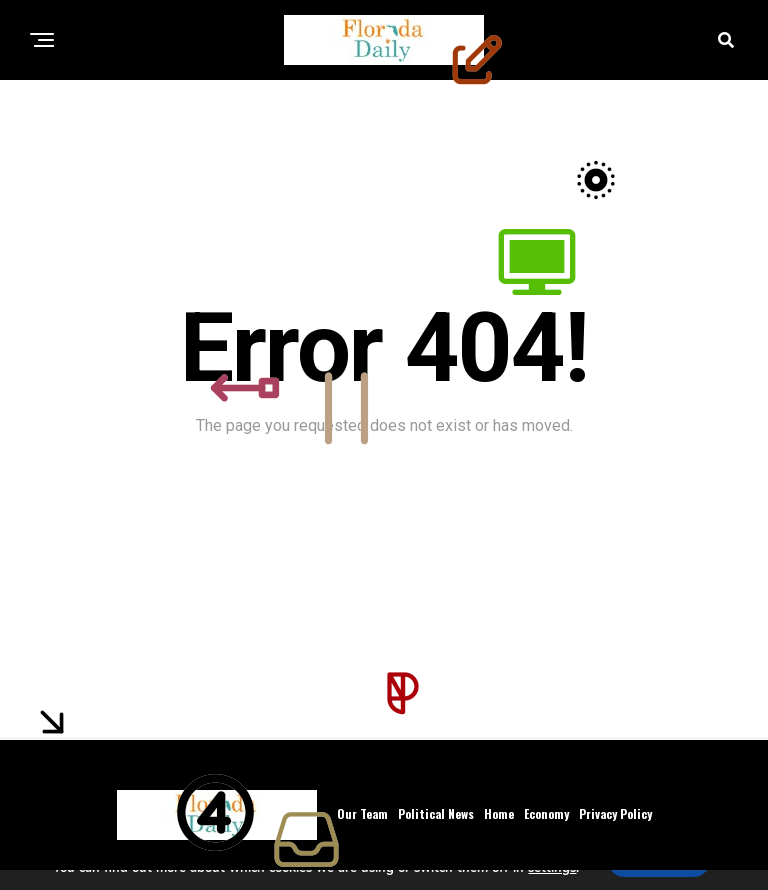 The image size is (768, 890). Describe the element at coordinates (215, 812) in the screenshot. I see `indicates step four in a multi-step process` at that location.